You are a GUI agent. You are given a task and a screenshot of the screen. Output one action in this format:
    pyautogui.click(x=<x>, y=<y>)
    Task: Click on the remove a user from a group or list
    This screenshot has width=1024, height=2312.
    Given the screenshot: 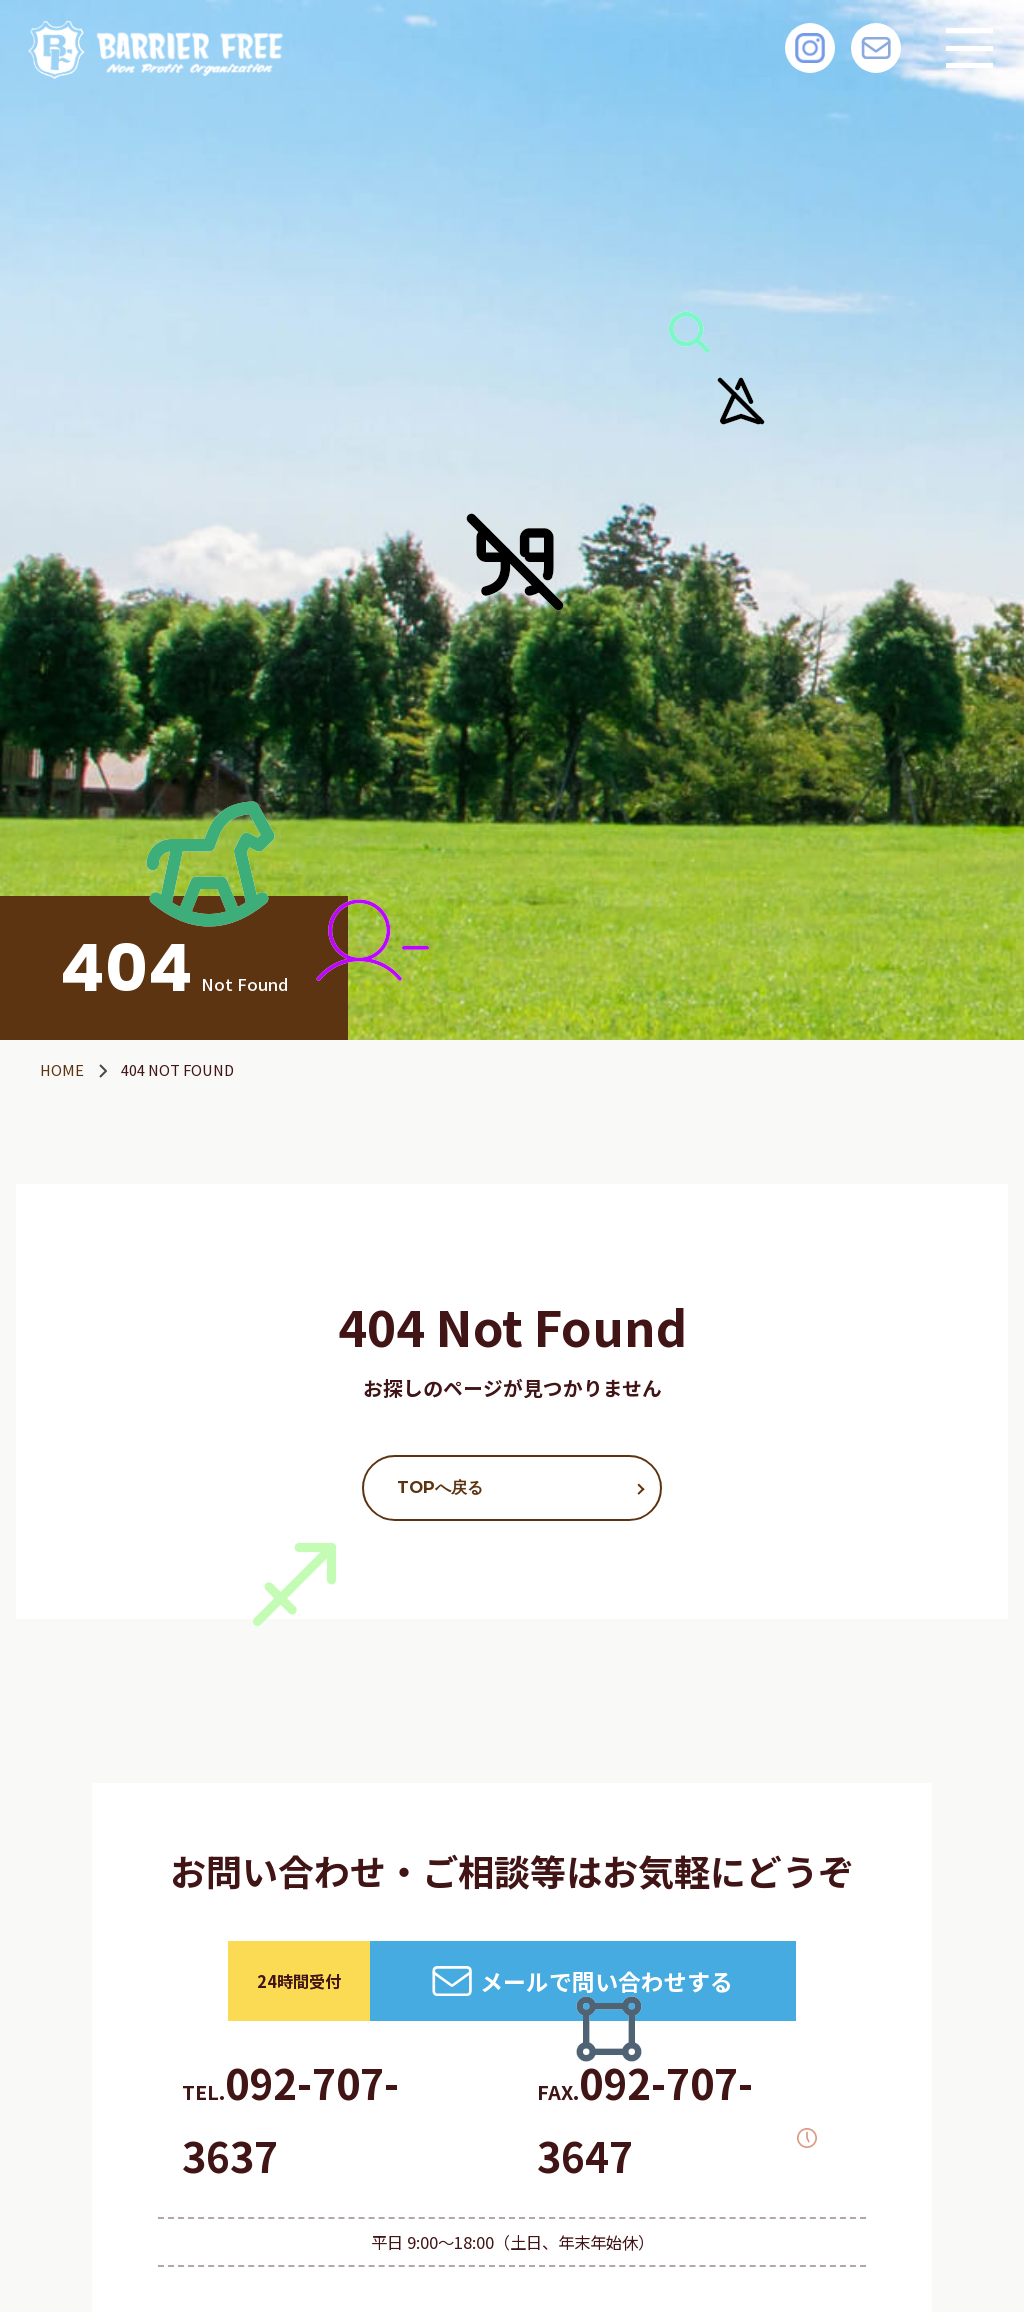 What is the action you would take?
    pyautogui.click(x=369, y=944)
    